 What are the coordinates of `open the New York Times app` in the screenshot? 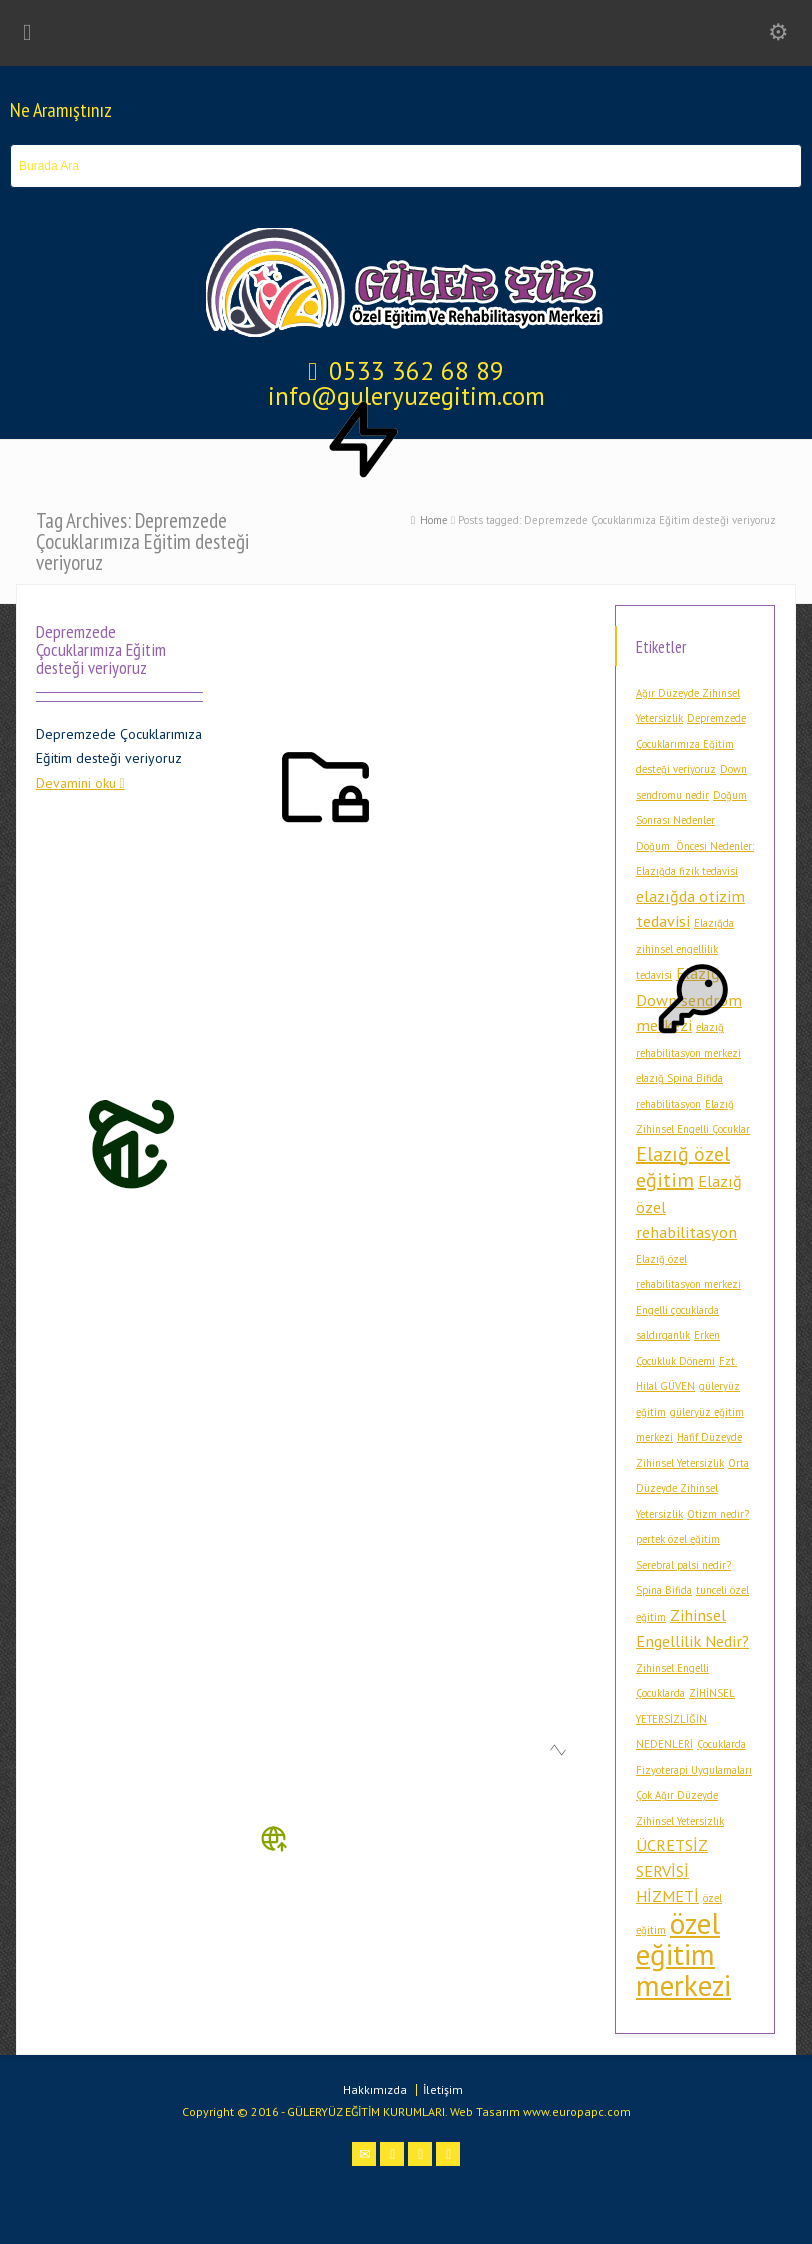 It's located at (131, 1142).